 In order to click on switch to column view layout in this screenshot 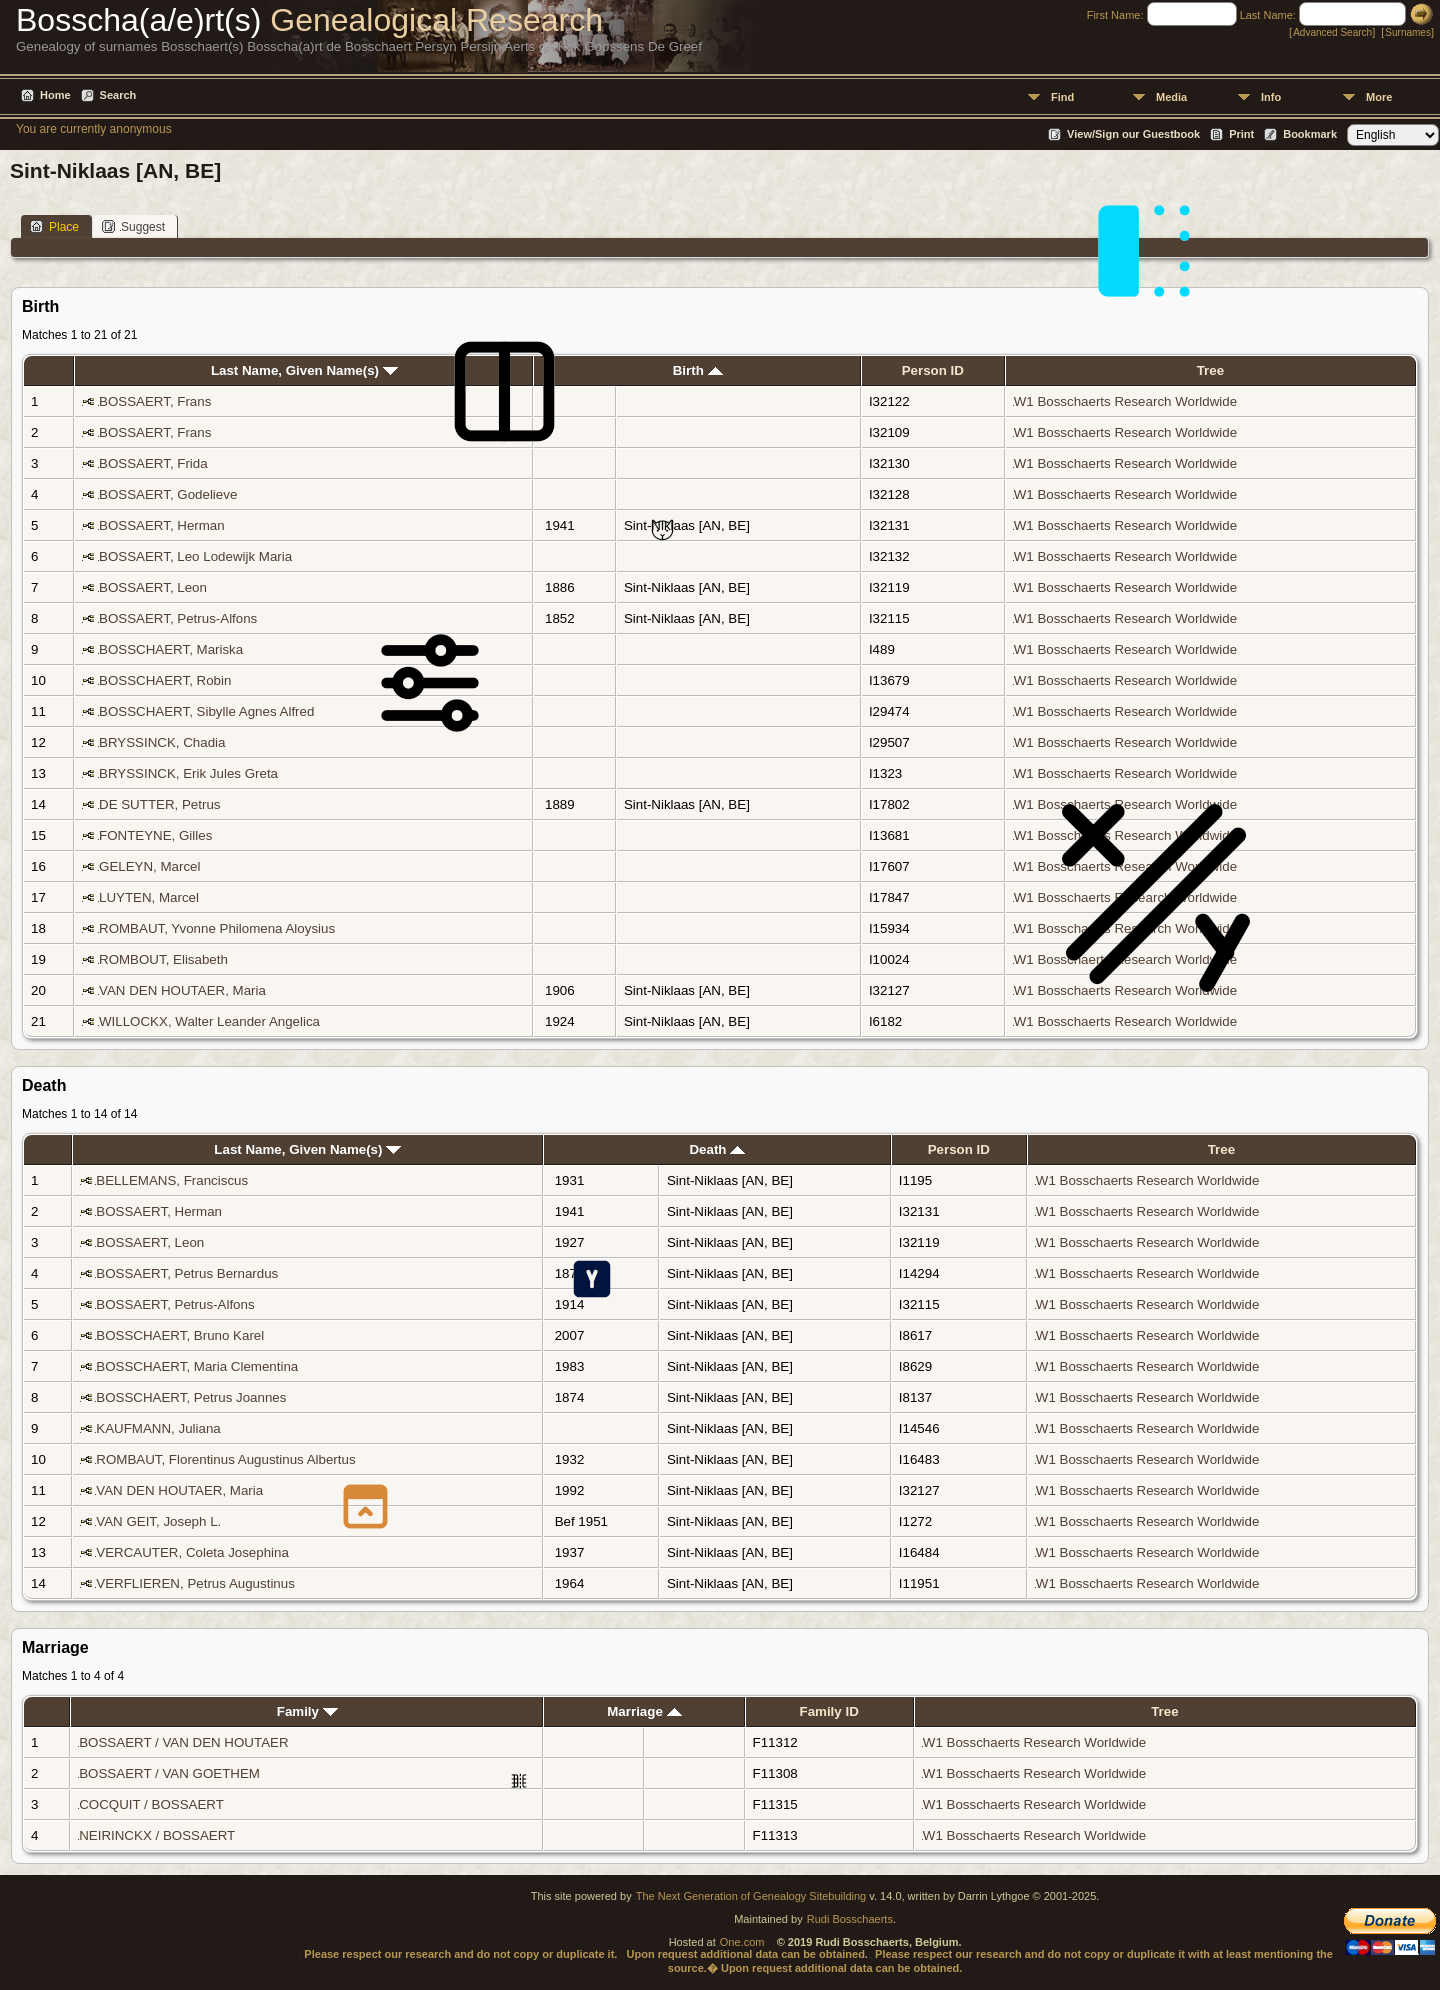, I will do `click(504, 391)`.